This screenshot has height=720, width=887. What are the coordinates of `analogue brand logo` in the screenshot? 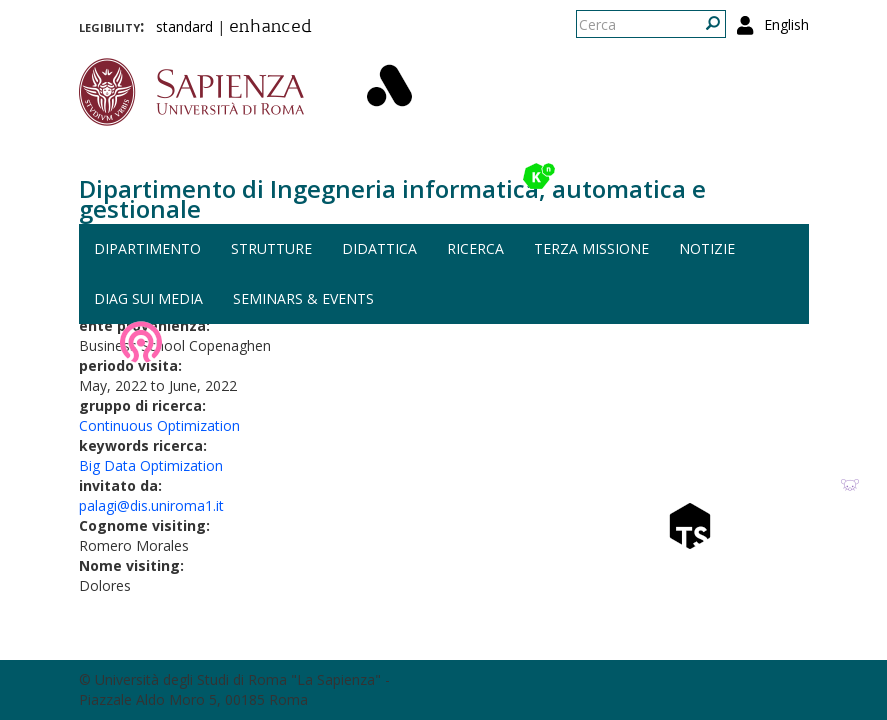 It's located at (389, 85).